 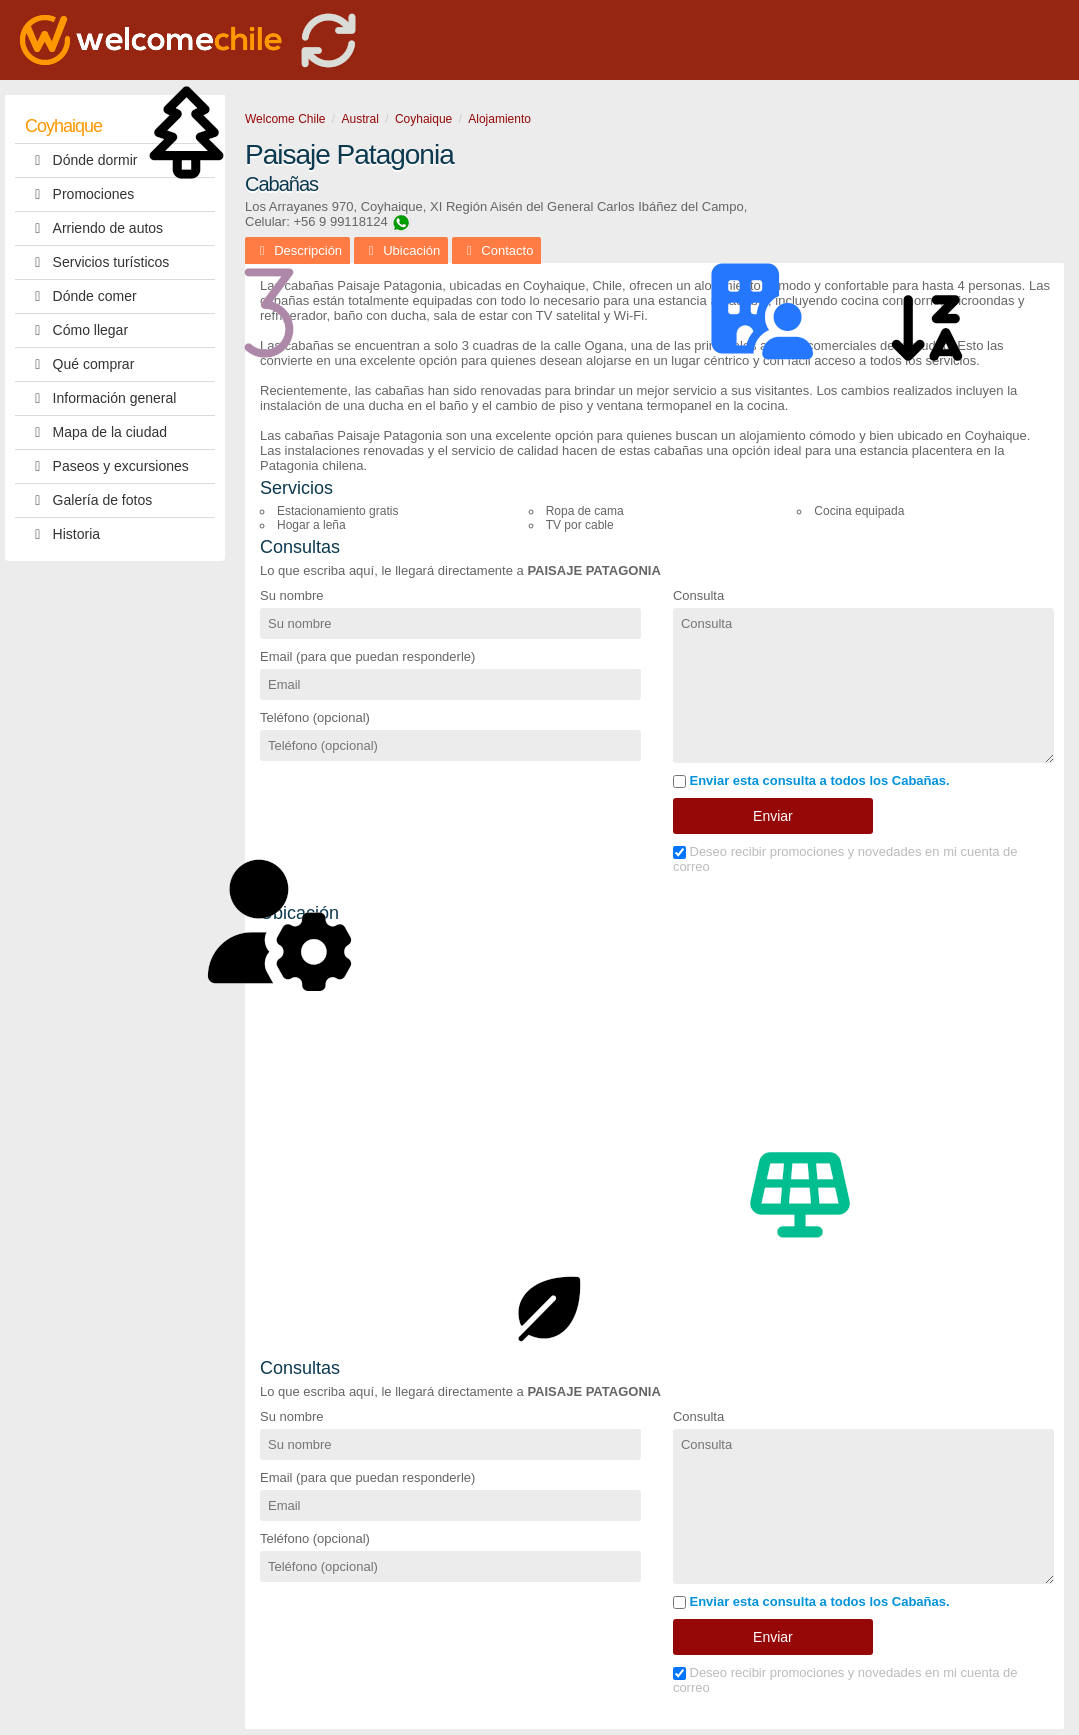 I want to click on refresh or reload content, so click(x=328, y=40).